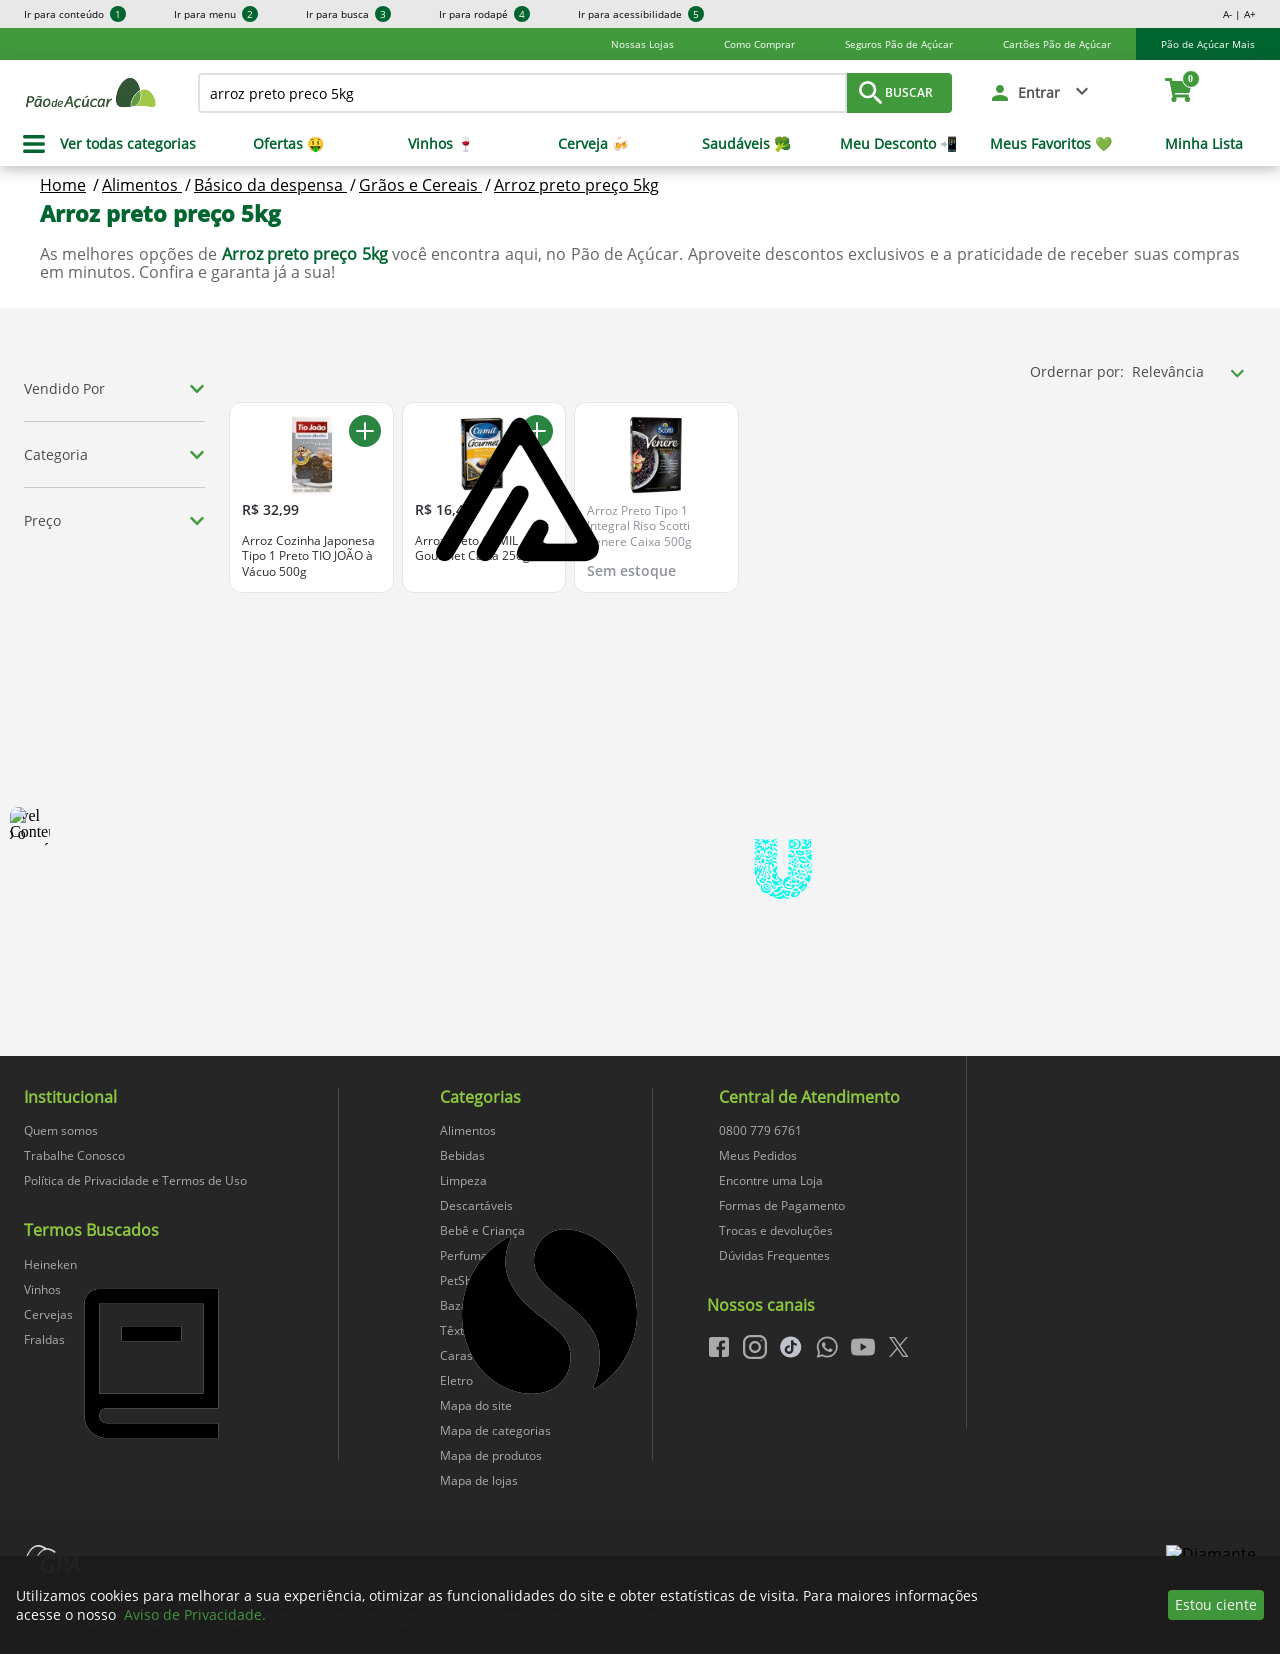 Image resolution: width=1280 pixels, height=1654 pixels. I want to click on open your library or reading list, so click(151, 1363).